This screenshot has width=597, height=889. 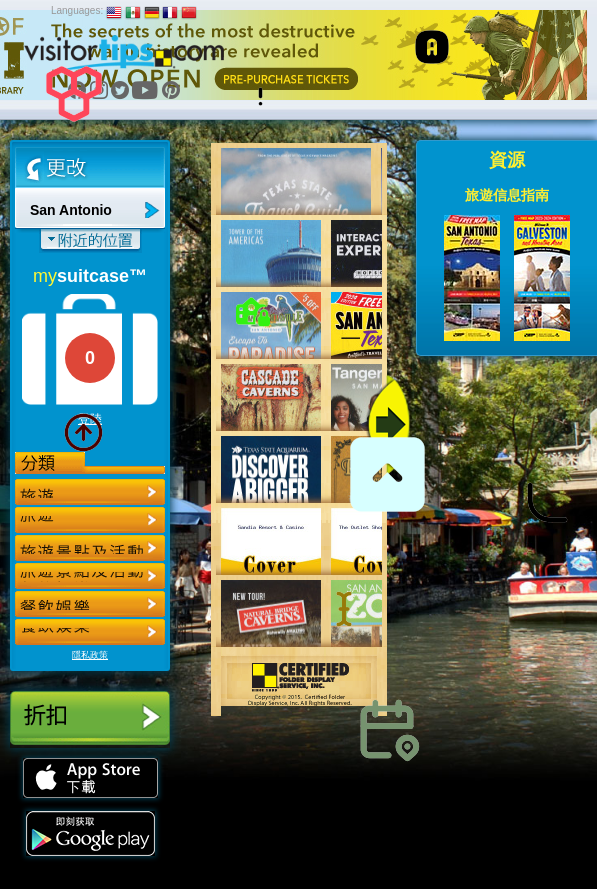 I want to click on scroll to top of page, so click(x=83, y=432).